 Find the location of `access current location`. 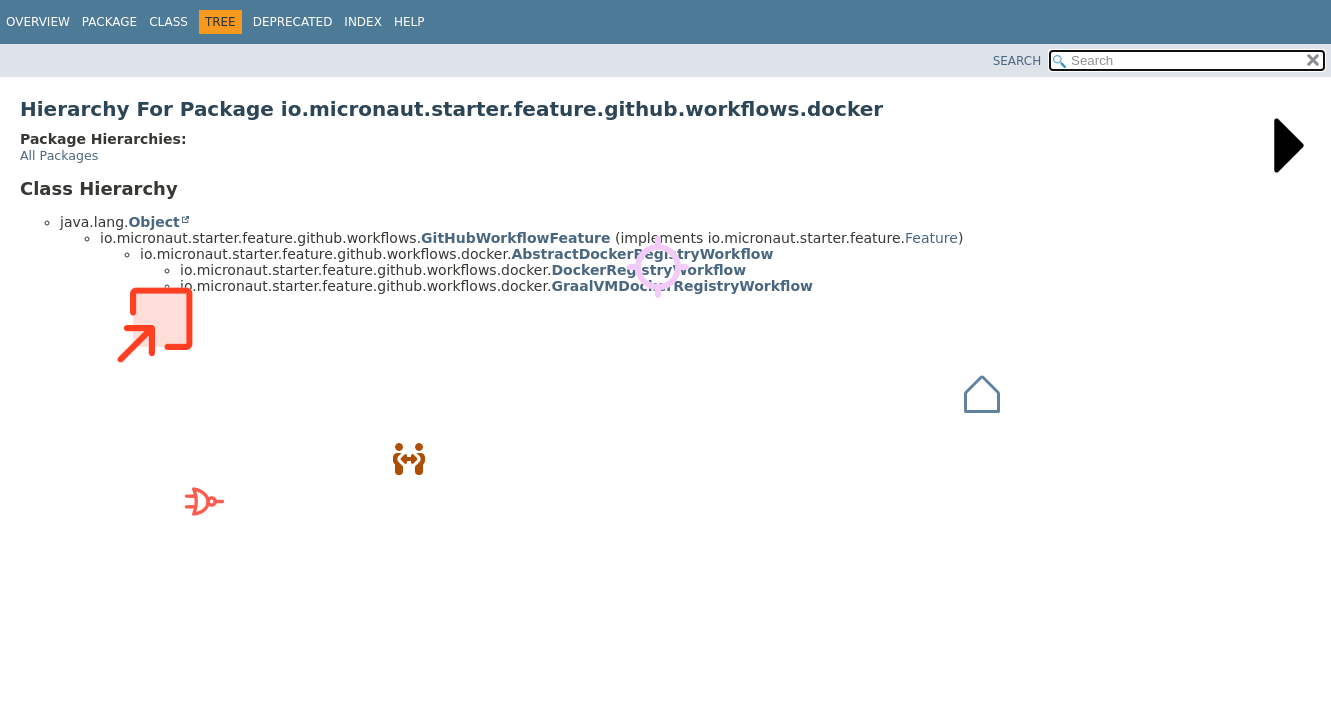

access current location is located at coordinates (658, 267).